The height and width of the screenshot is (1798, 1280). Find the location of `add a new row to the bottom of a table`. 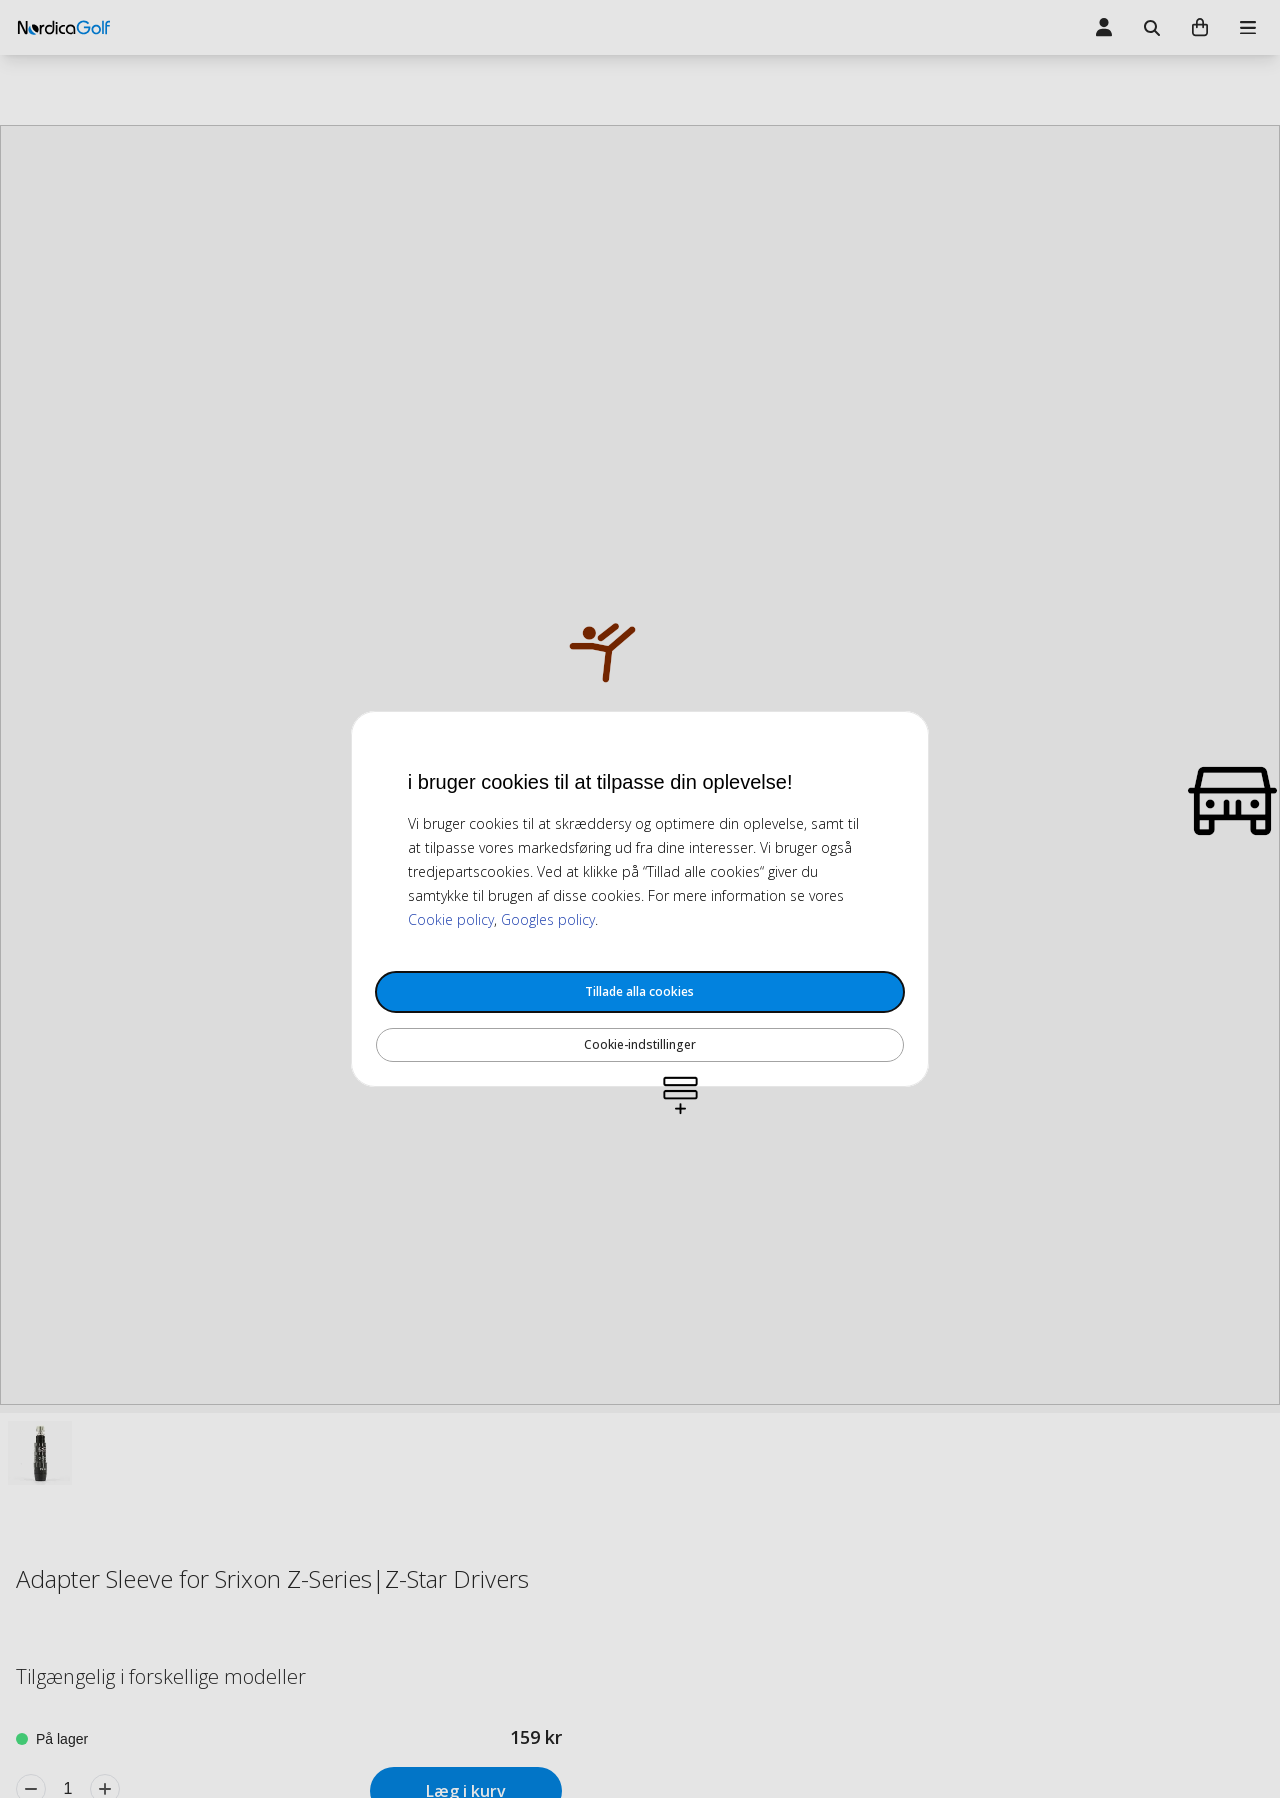

add a new row to the bottom of a table is located at coordinates (680, 1092).